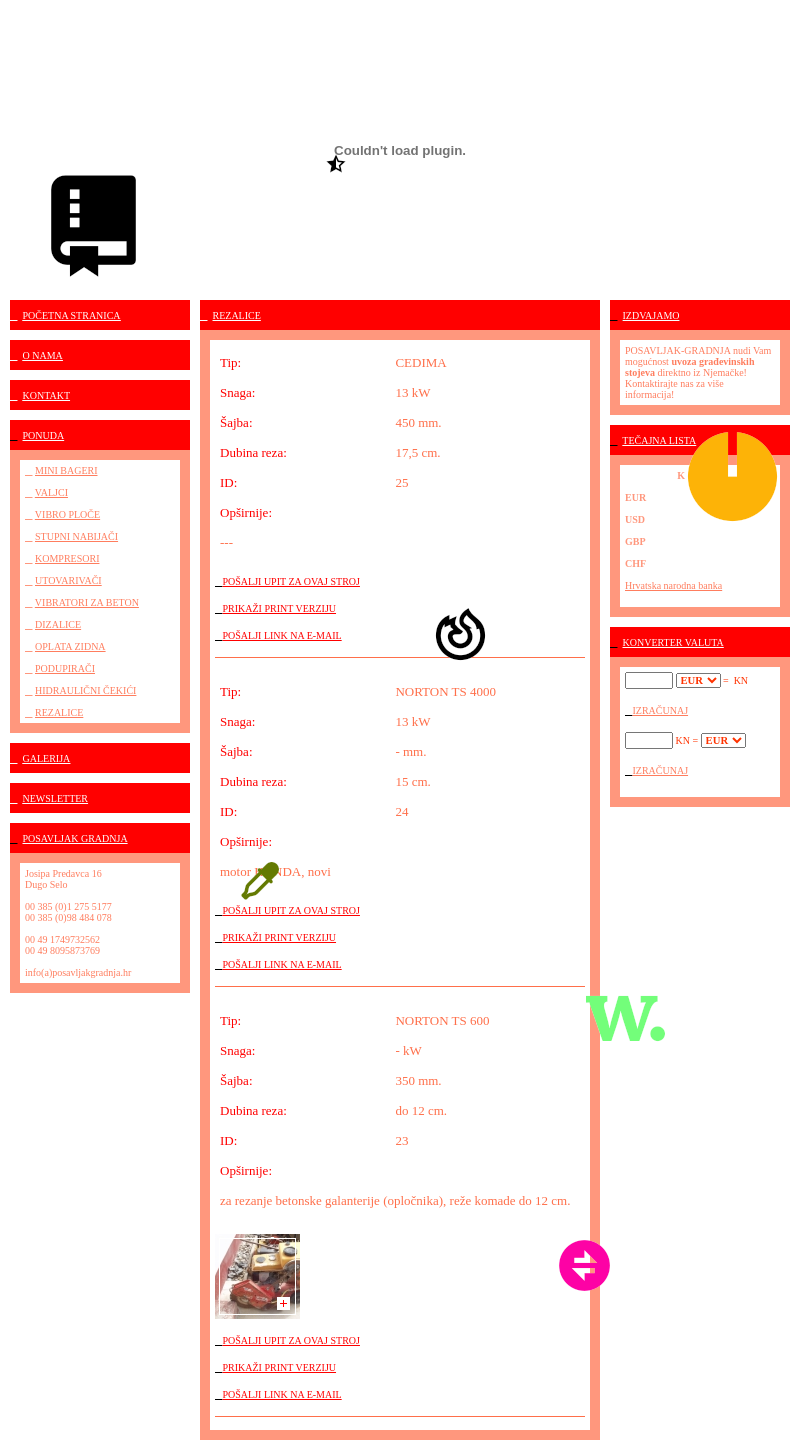 The height and width of the screenshot is (1450, 800). I want to click on pick a color from the screen, so click(260, 881).